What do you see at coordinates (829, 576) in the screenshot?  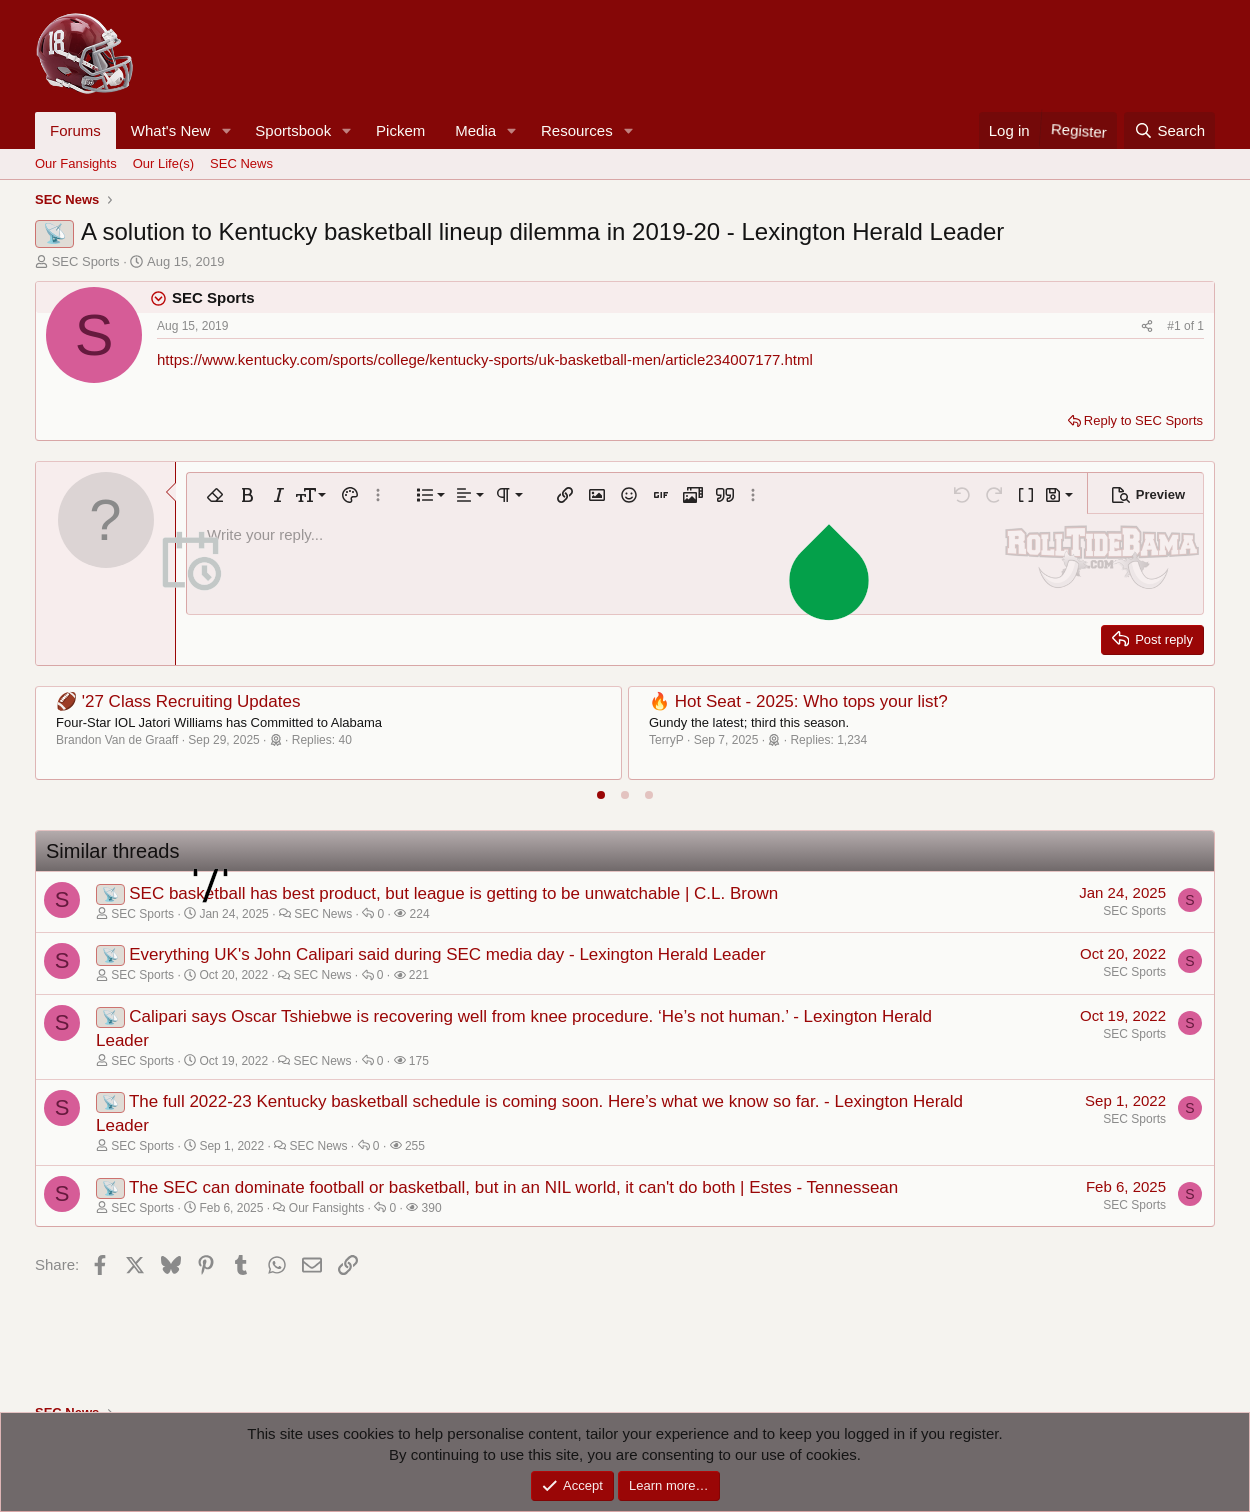 I see `select a color from a palette or color picker` at bounding box center [829, 576].